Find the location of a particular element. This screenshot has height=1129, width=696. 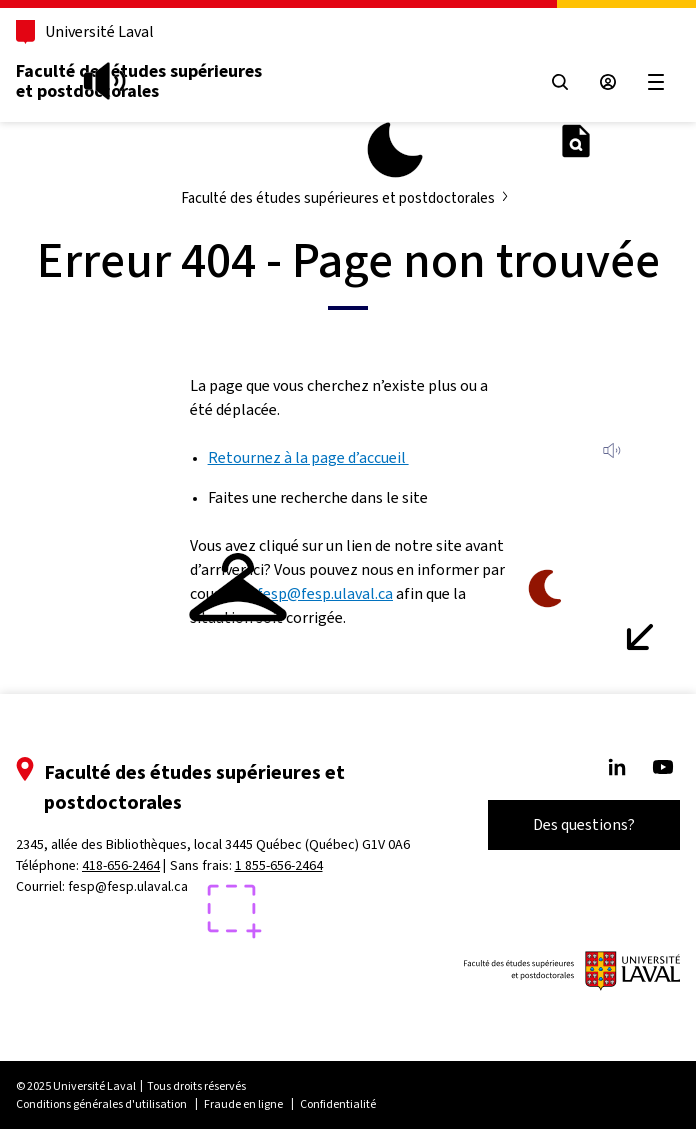

toggle dark mode is located at coordinates (547, 588).